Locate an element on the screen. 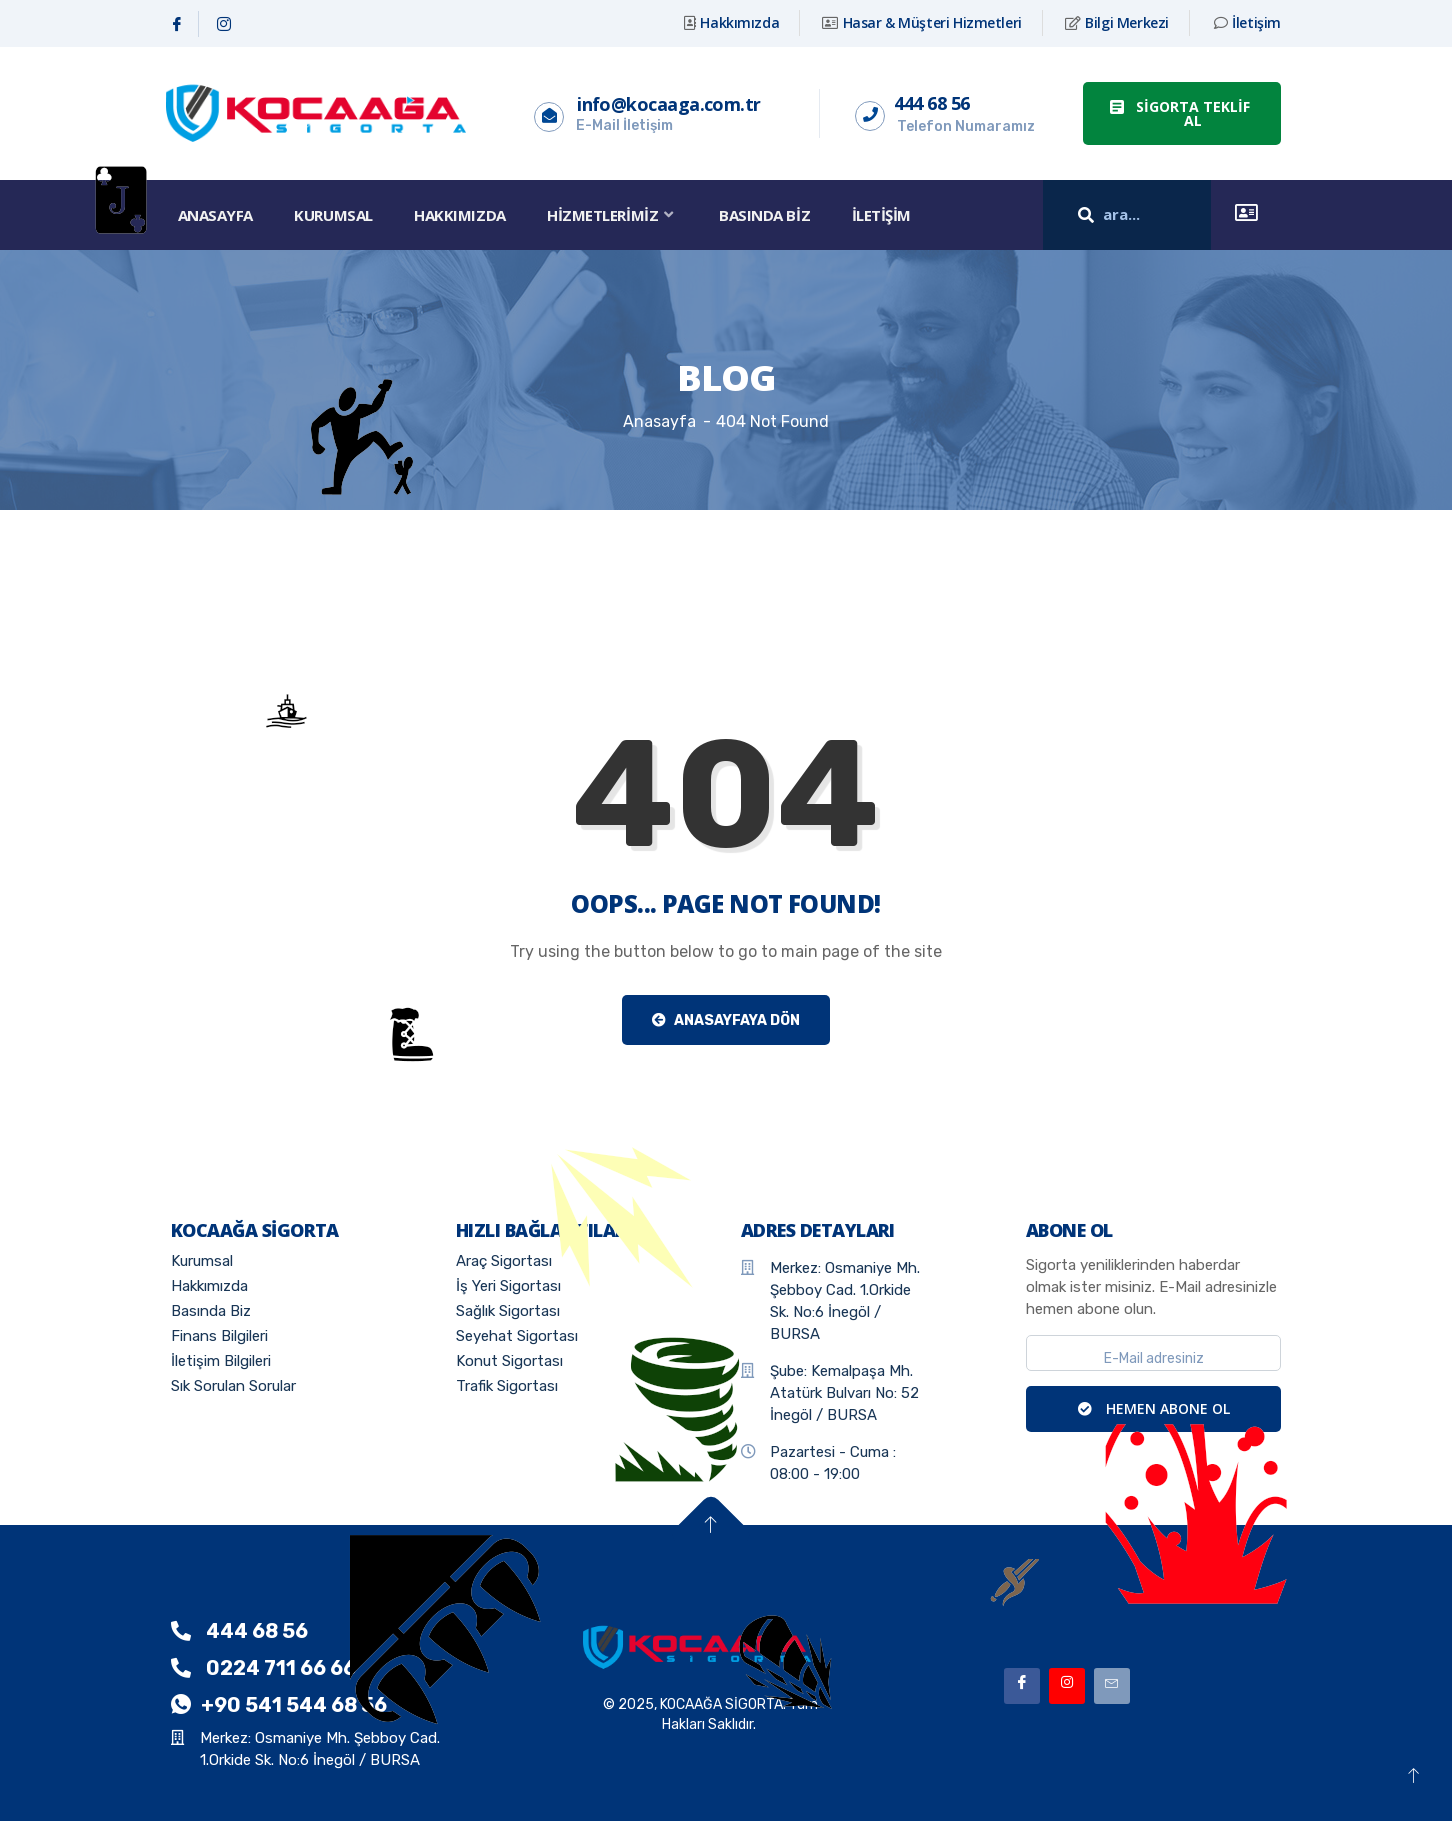  indicates volcanic activity or eruption event is located at coordinates (1195, 1514).